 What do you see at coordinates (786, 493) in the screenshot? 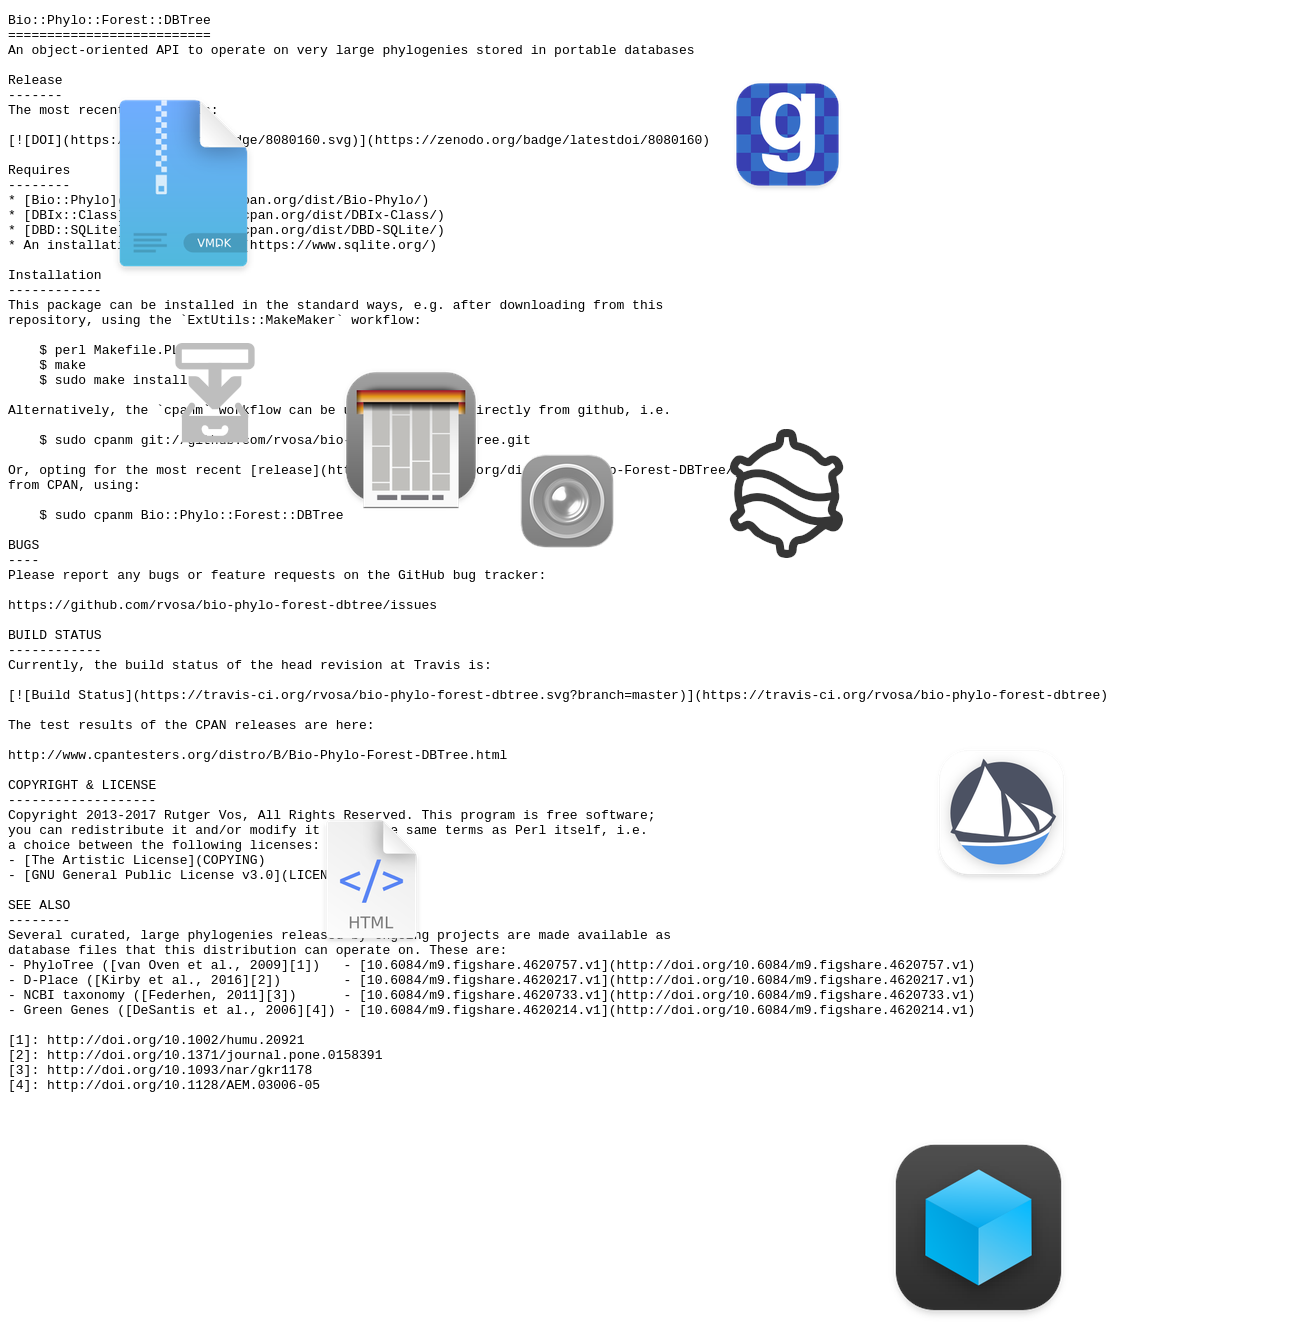
I see `launch minesweeper game` at bounding box center [786, 493].